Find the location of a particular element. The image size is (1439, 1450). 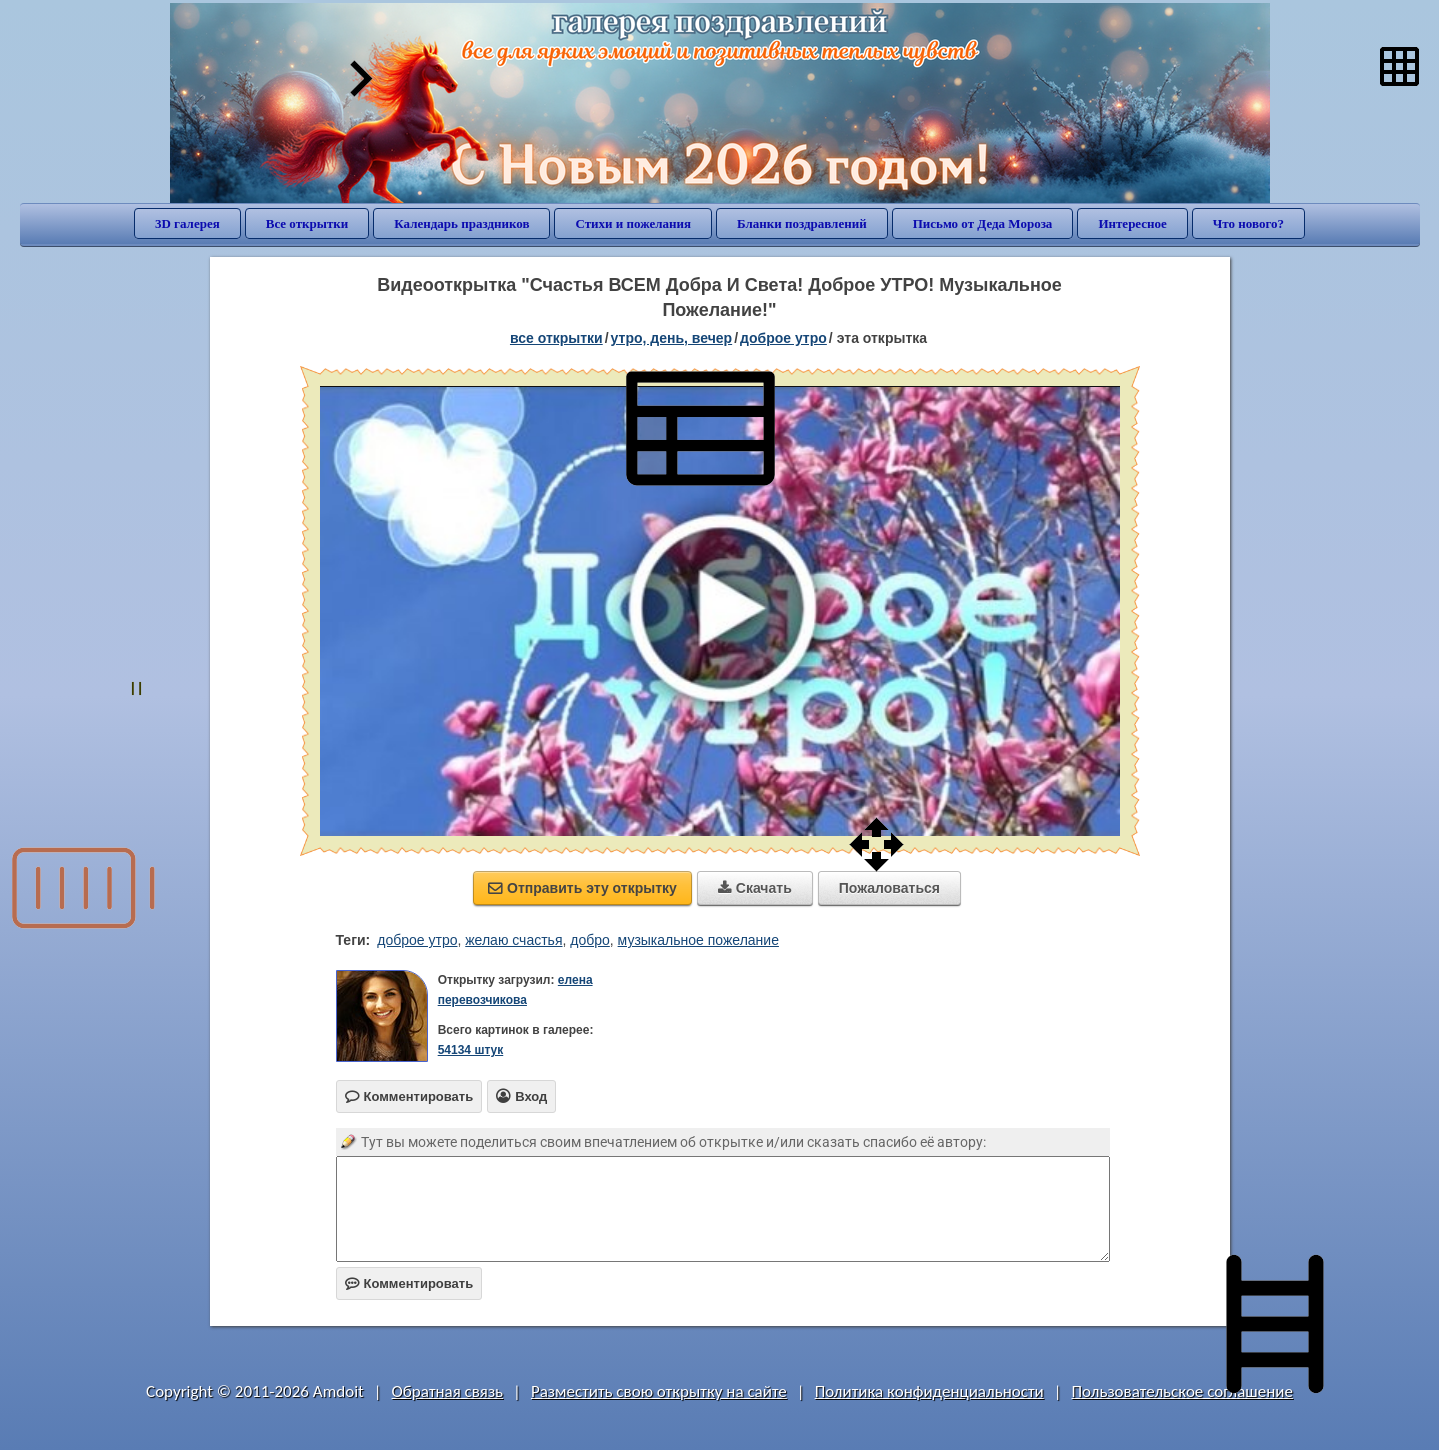

navigate to the next item or page is located at coordinates (360, 78).